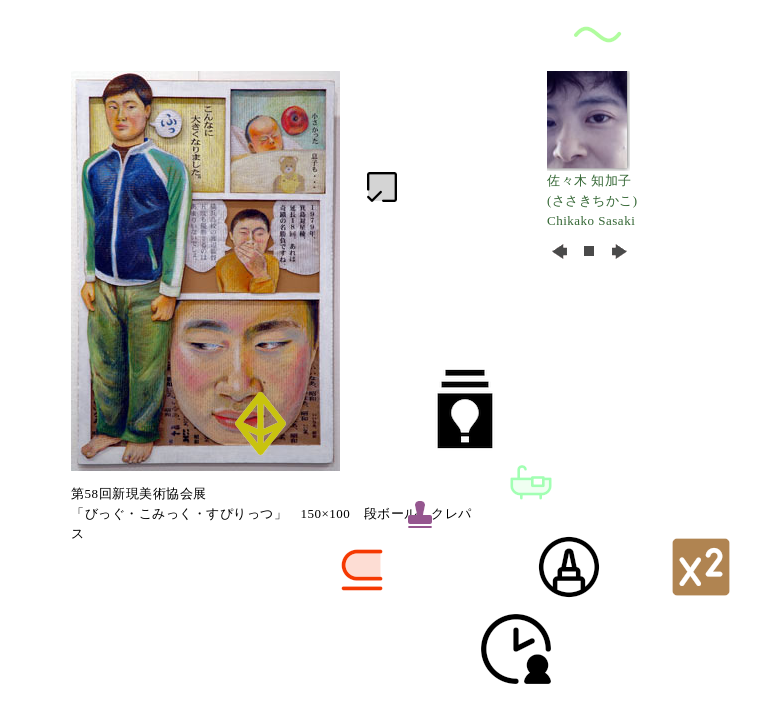  Describe the element at coordinates (382, 187) in the screenshot. I see `mark task as complete` at that location.